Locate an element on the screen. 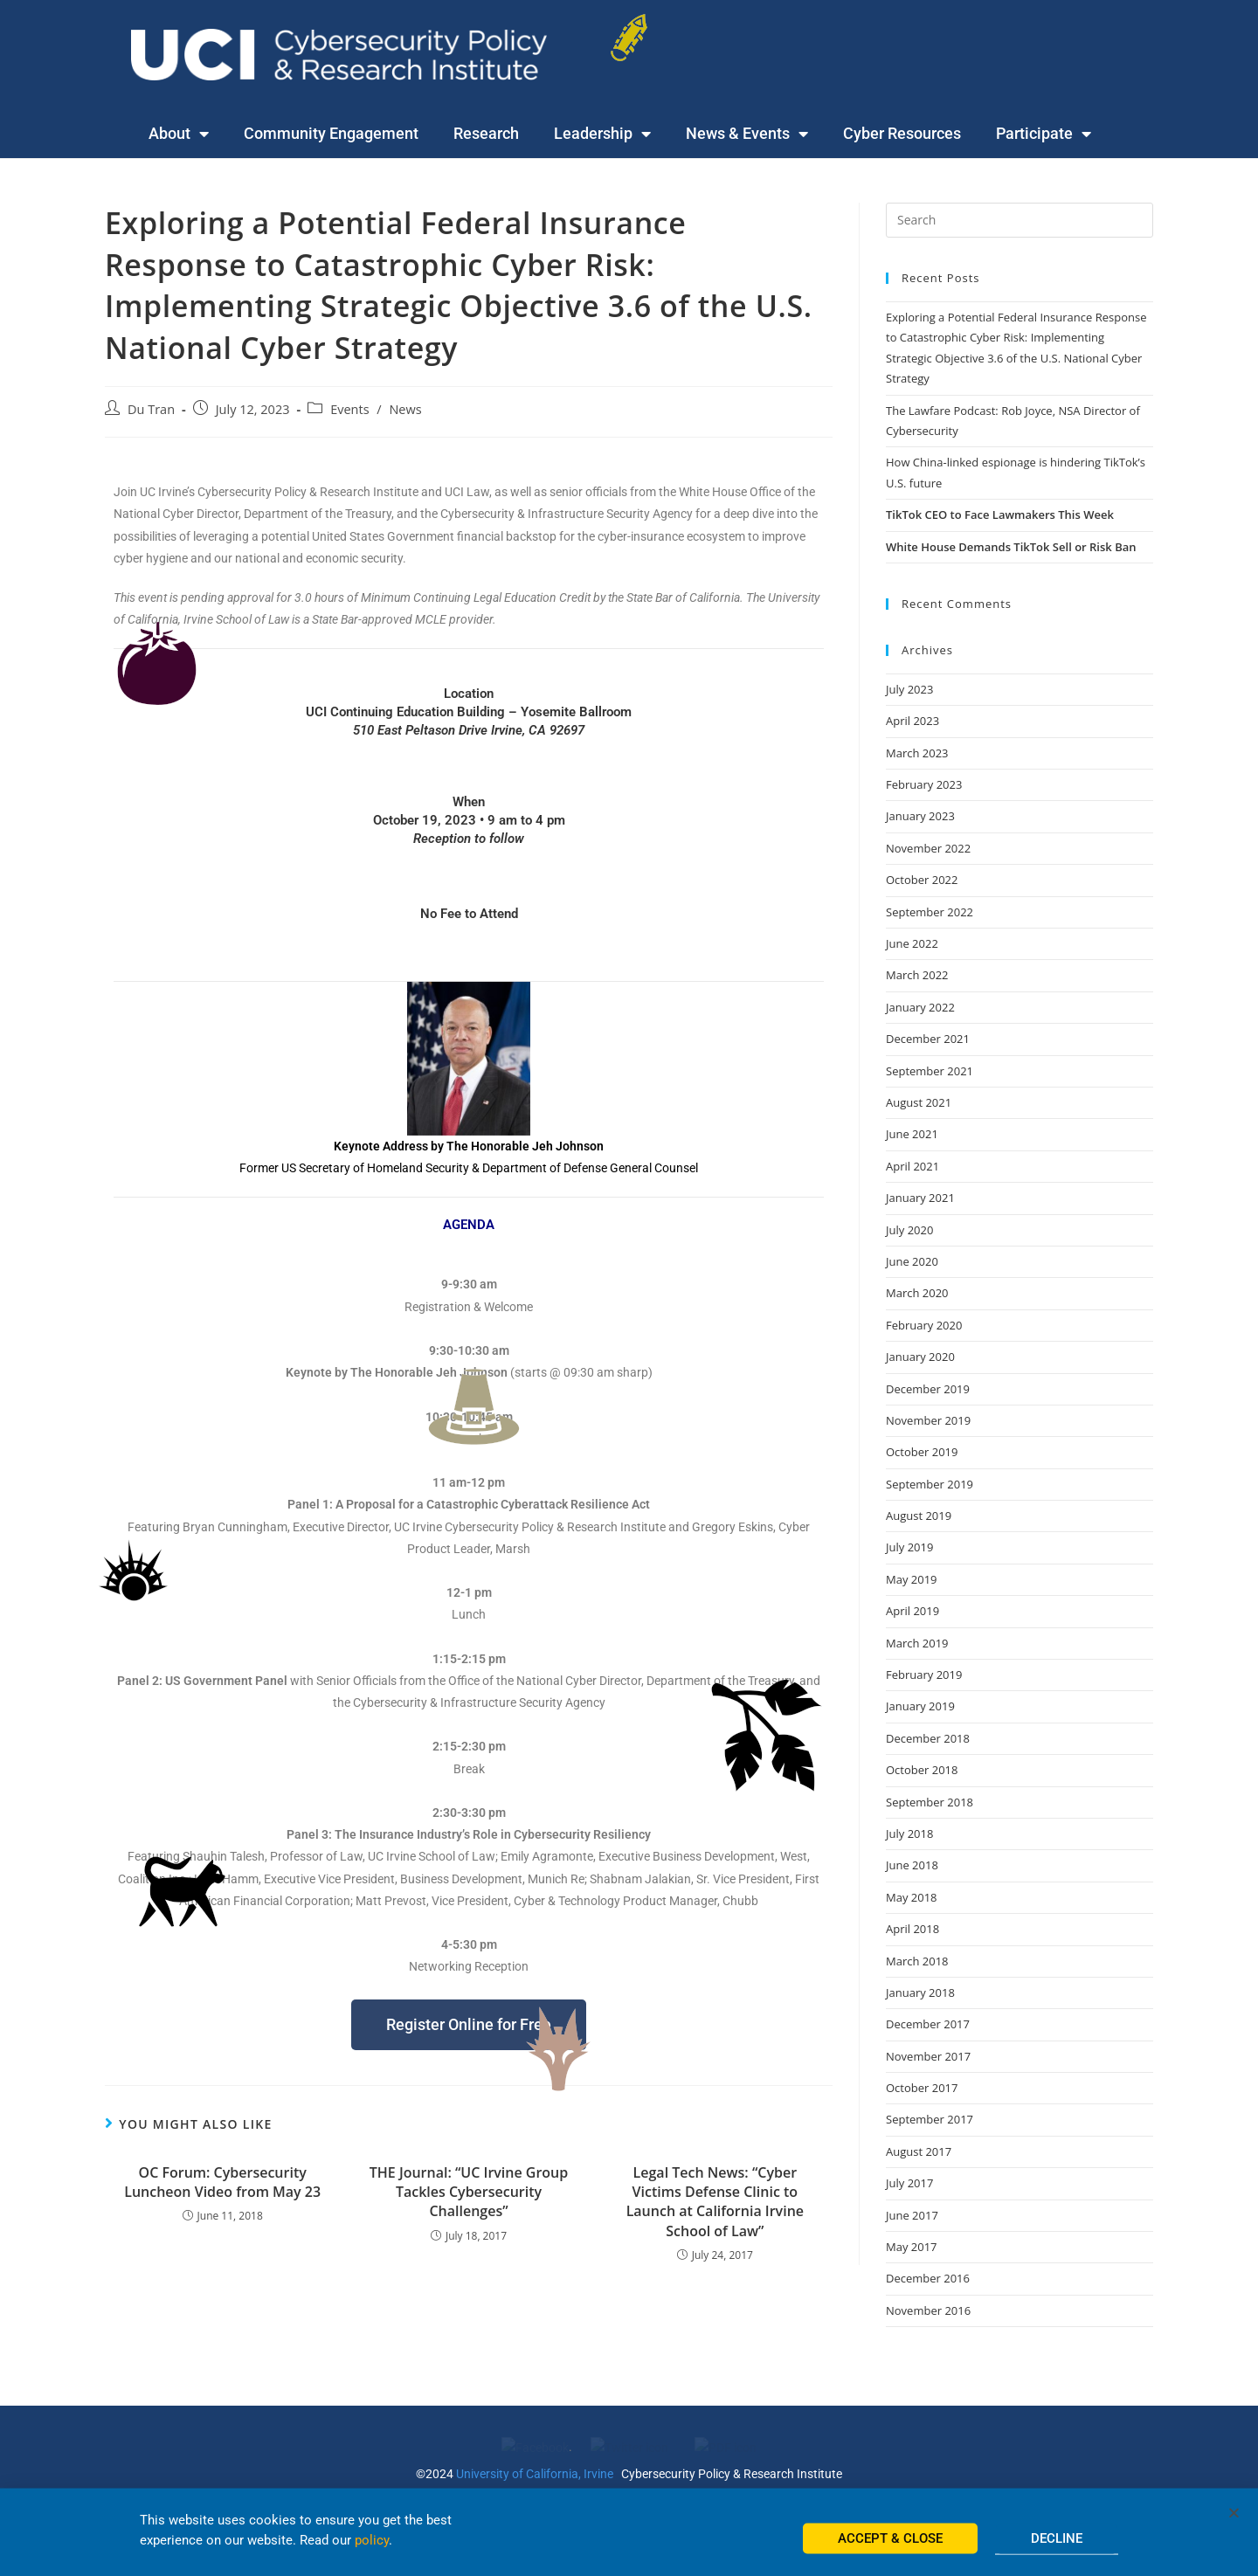 This screenshot has width=1258, height=2576. view in-game time or day/night cycle is located at coordinates (133, 1570).